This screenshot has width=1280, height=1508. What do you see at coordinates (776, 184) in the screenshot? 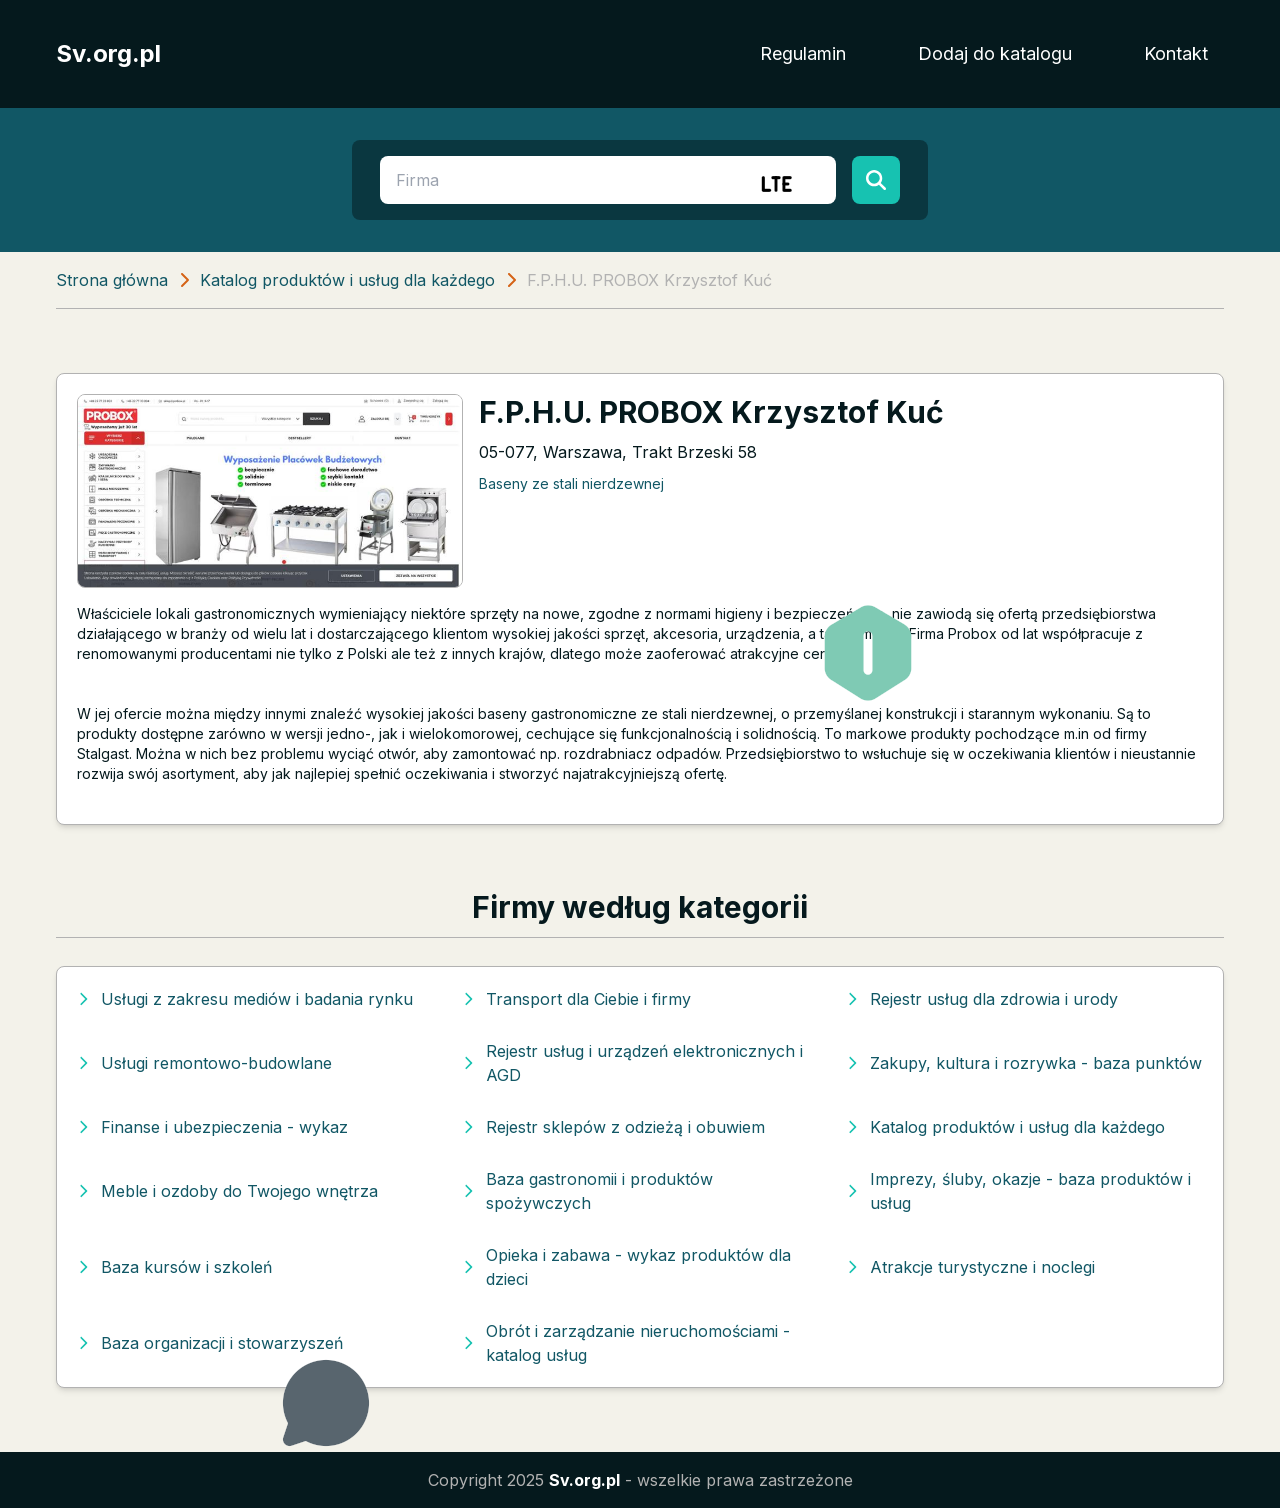
I see `indicates LTE cellular network connection` at bounding box center [776, 184].